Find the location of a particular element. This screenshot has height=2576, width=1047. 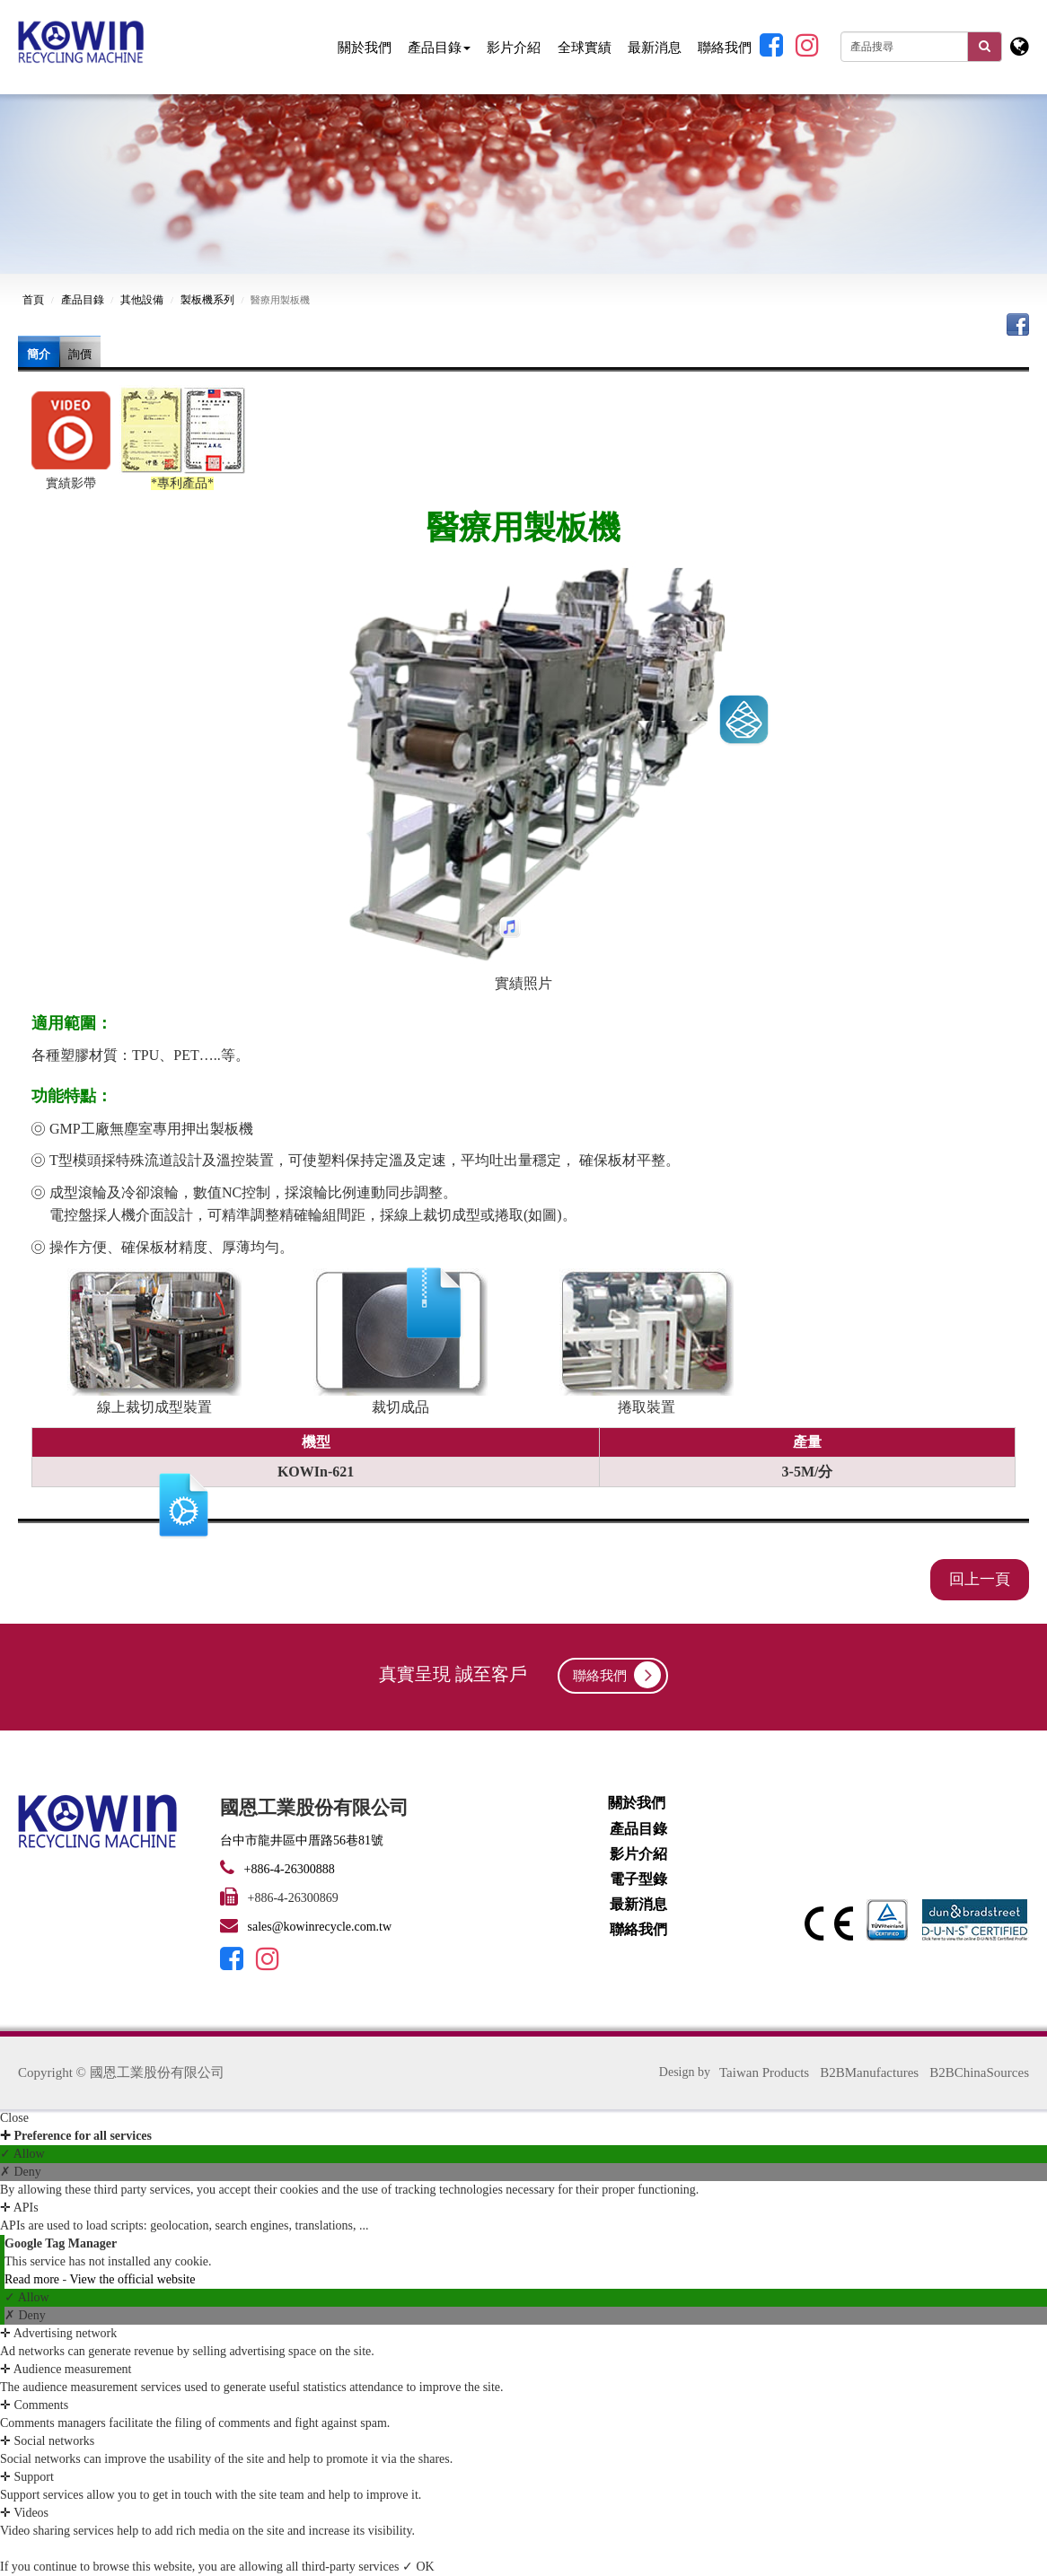

open cantata music player is located at coordinates (510, 927).